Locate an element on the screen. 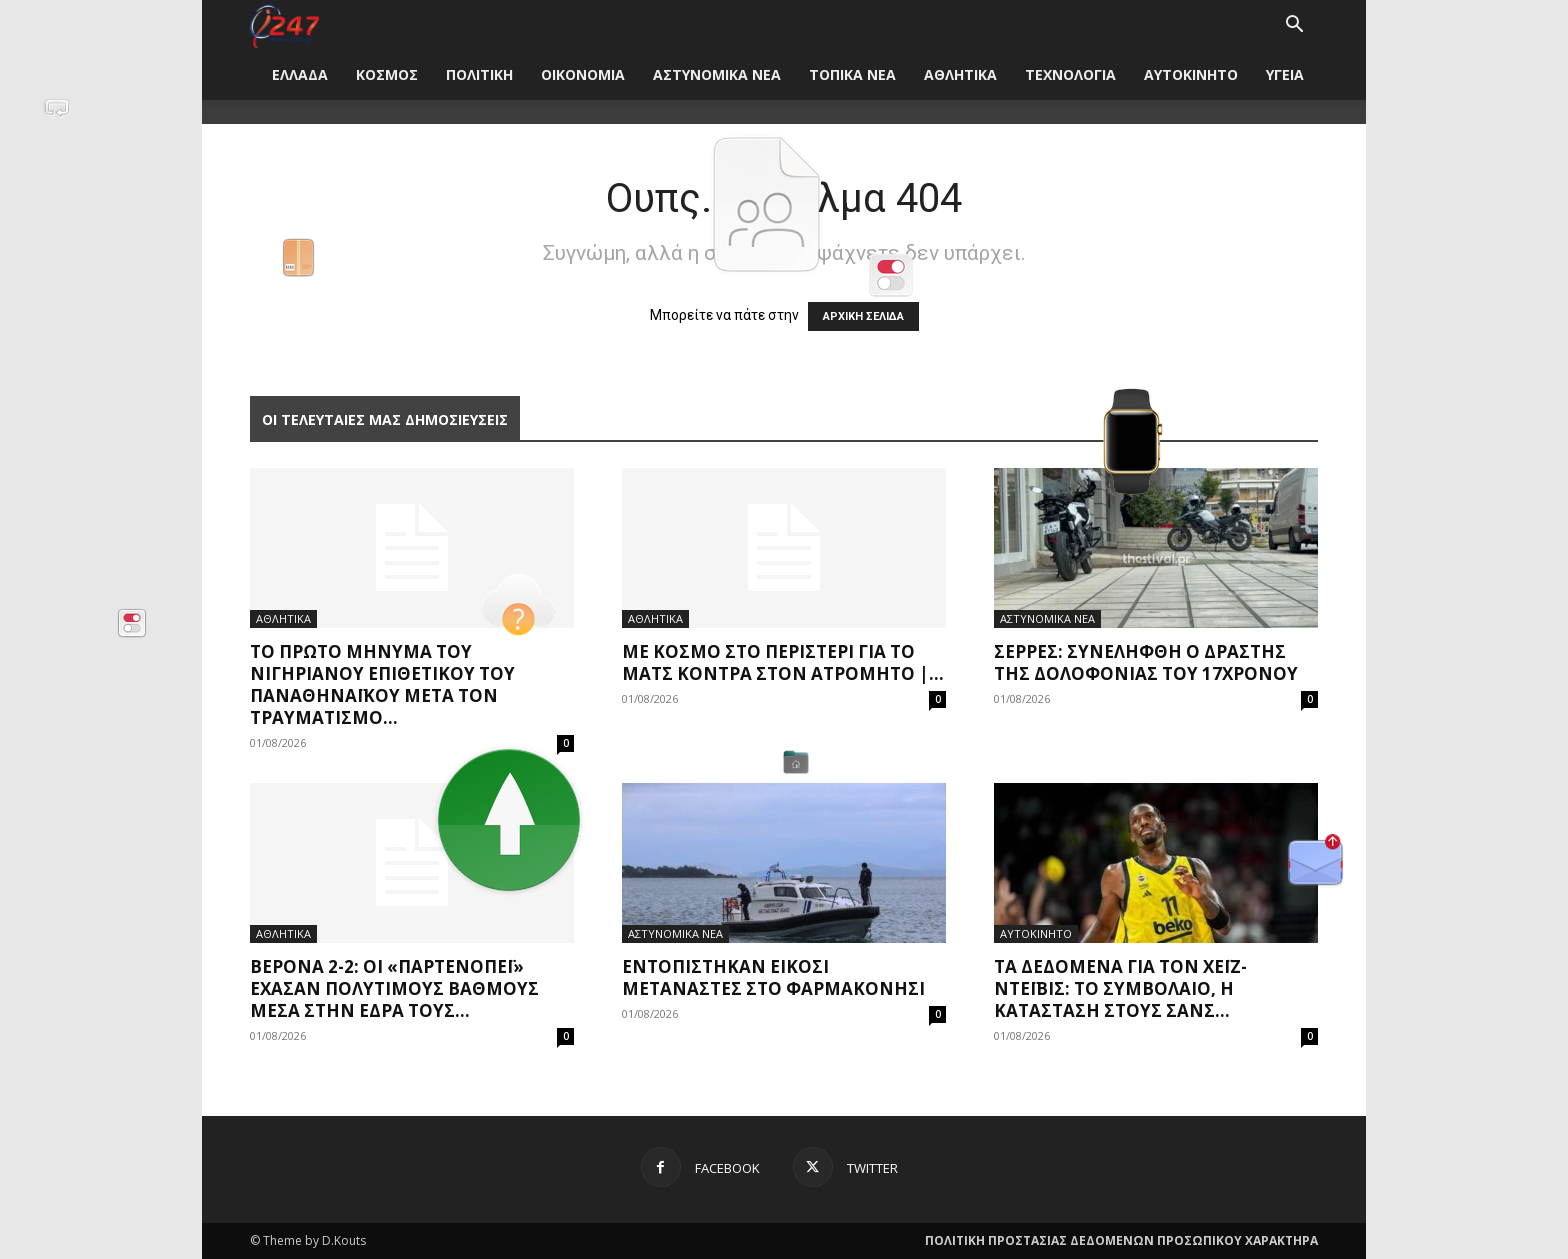  open gnome tweaks to customize desktop settings is located at coordinates (891, 275).